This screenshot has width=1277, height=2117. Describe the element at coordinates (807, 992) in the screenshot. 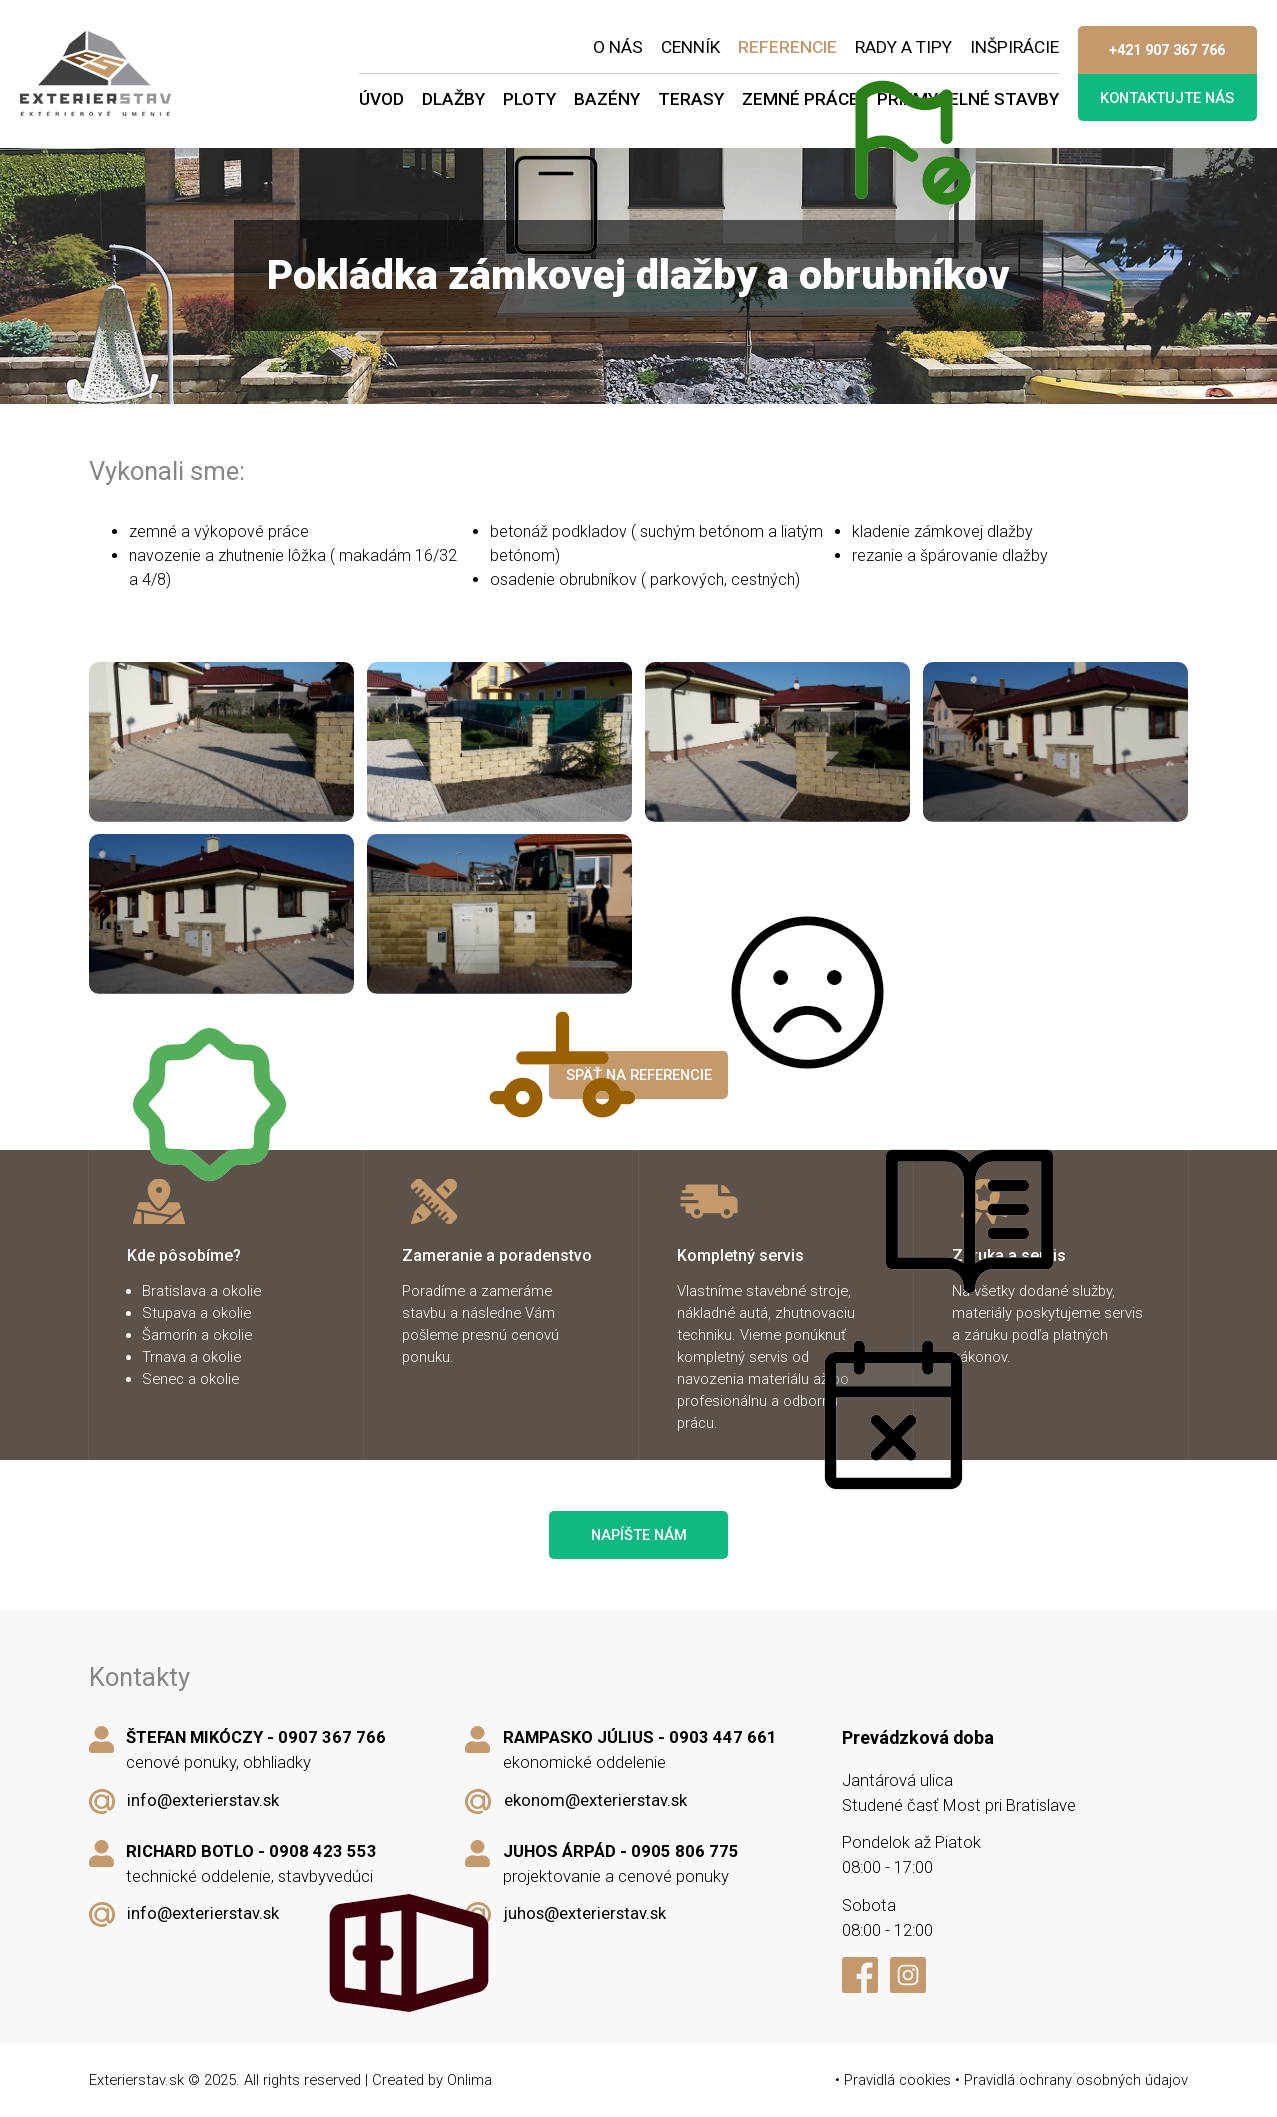

I see `indicate negative feedback or dissatisfaction` at that location.